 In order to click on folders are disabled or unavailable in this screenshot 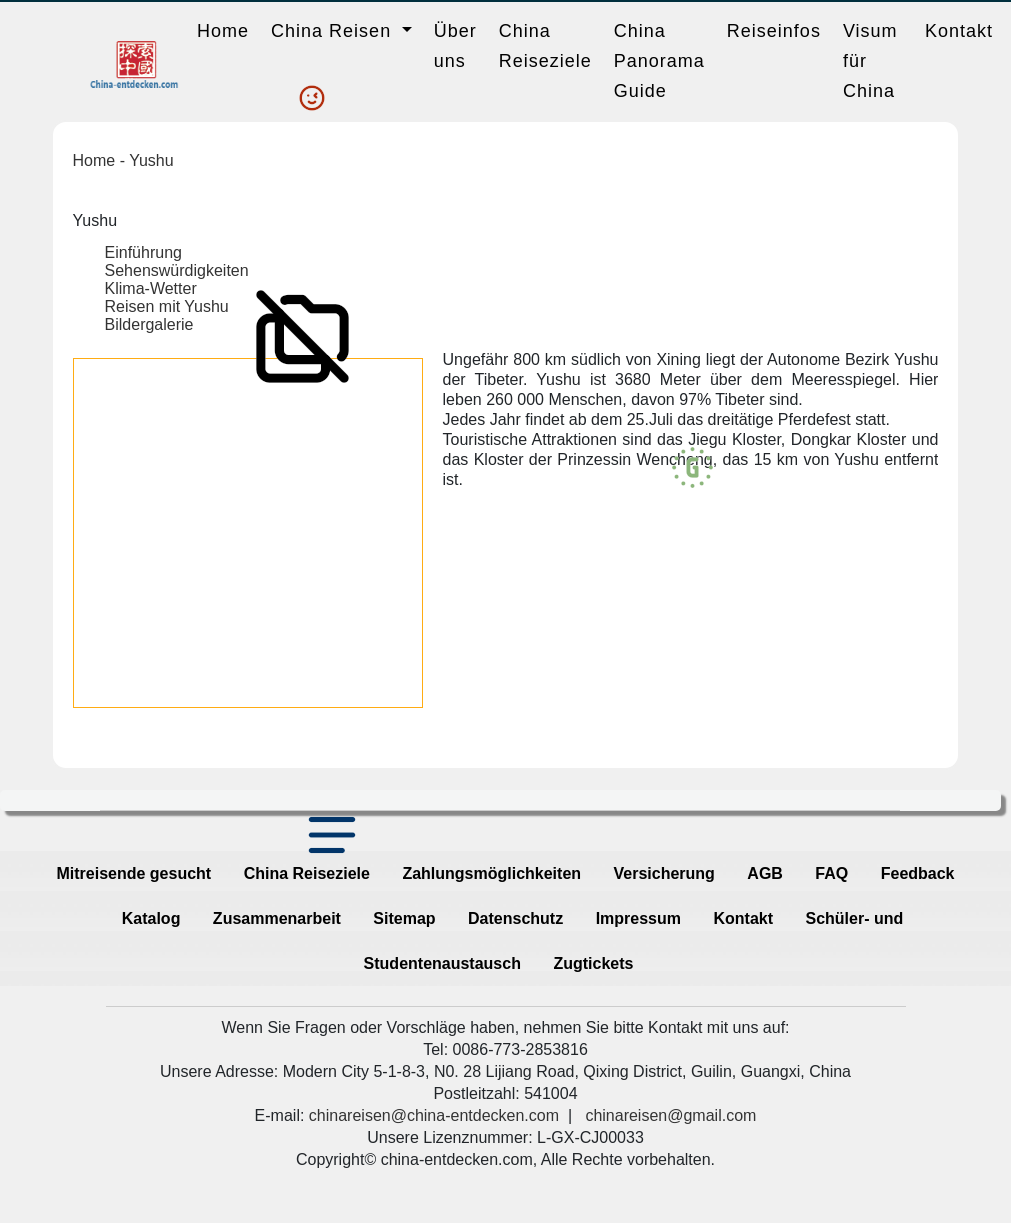, I will do `click(302, 336)`.